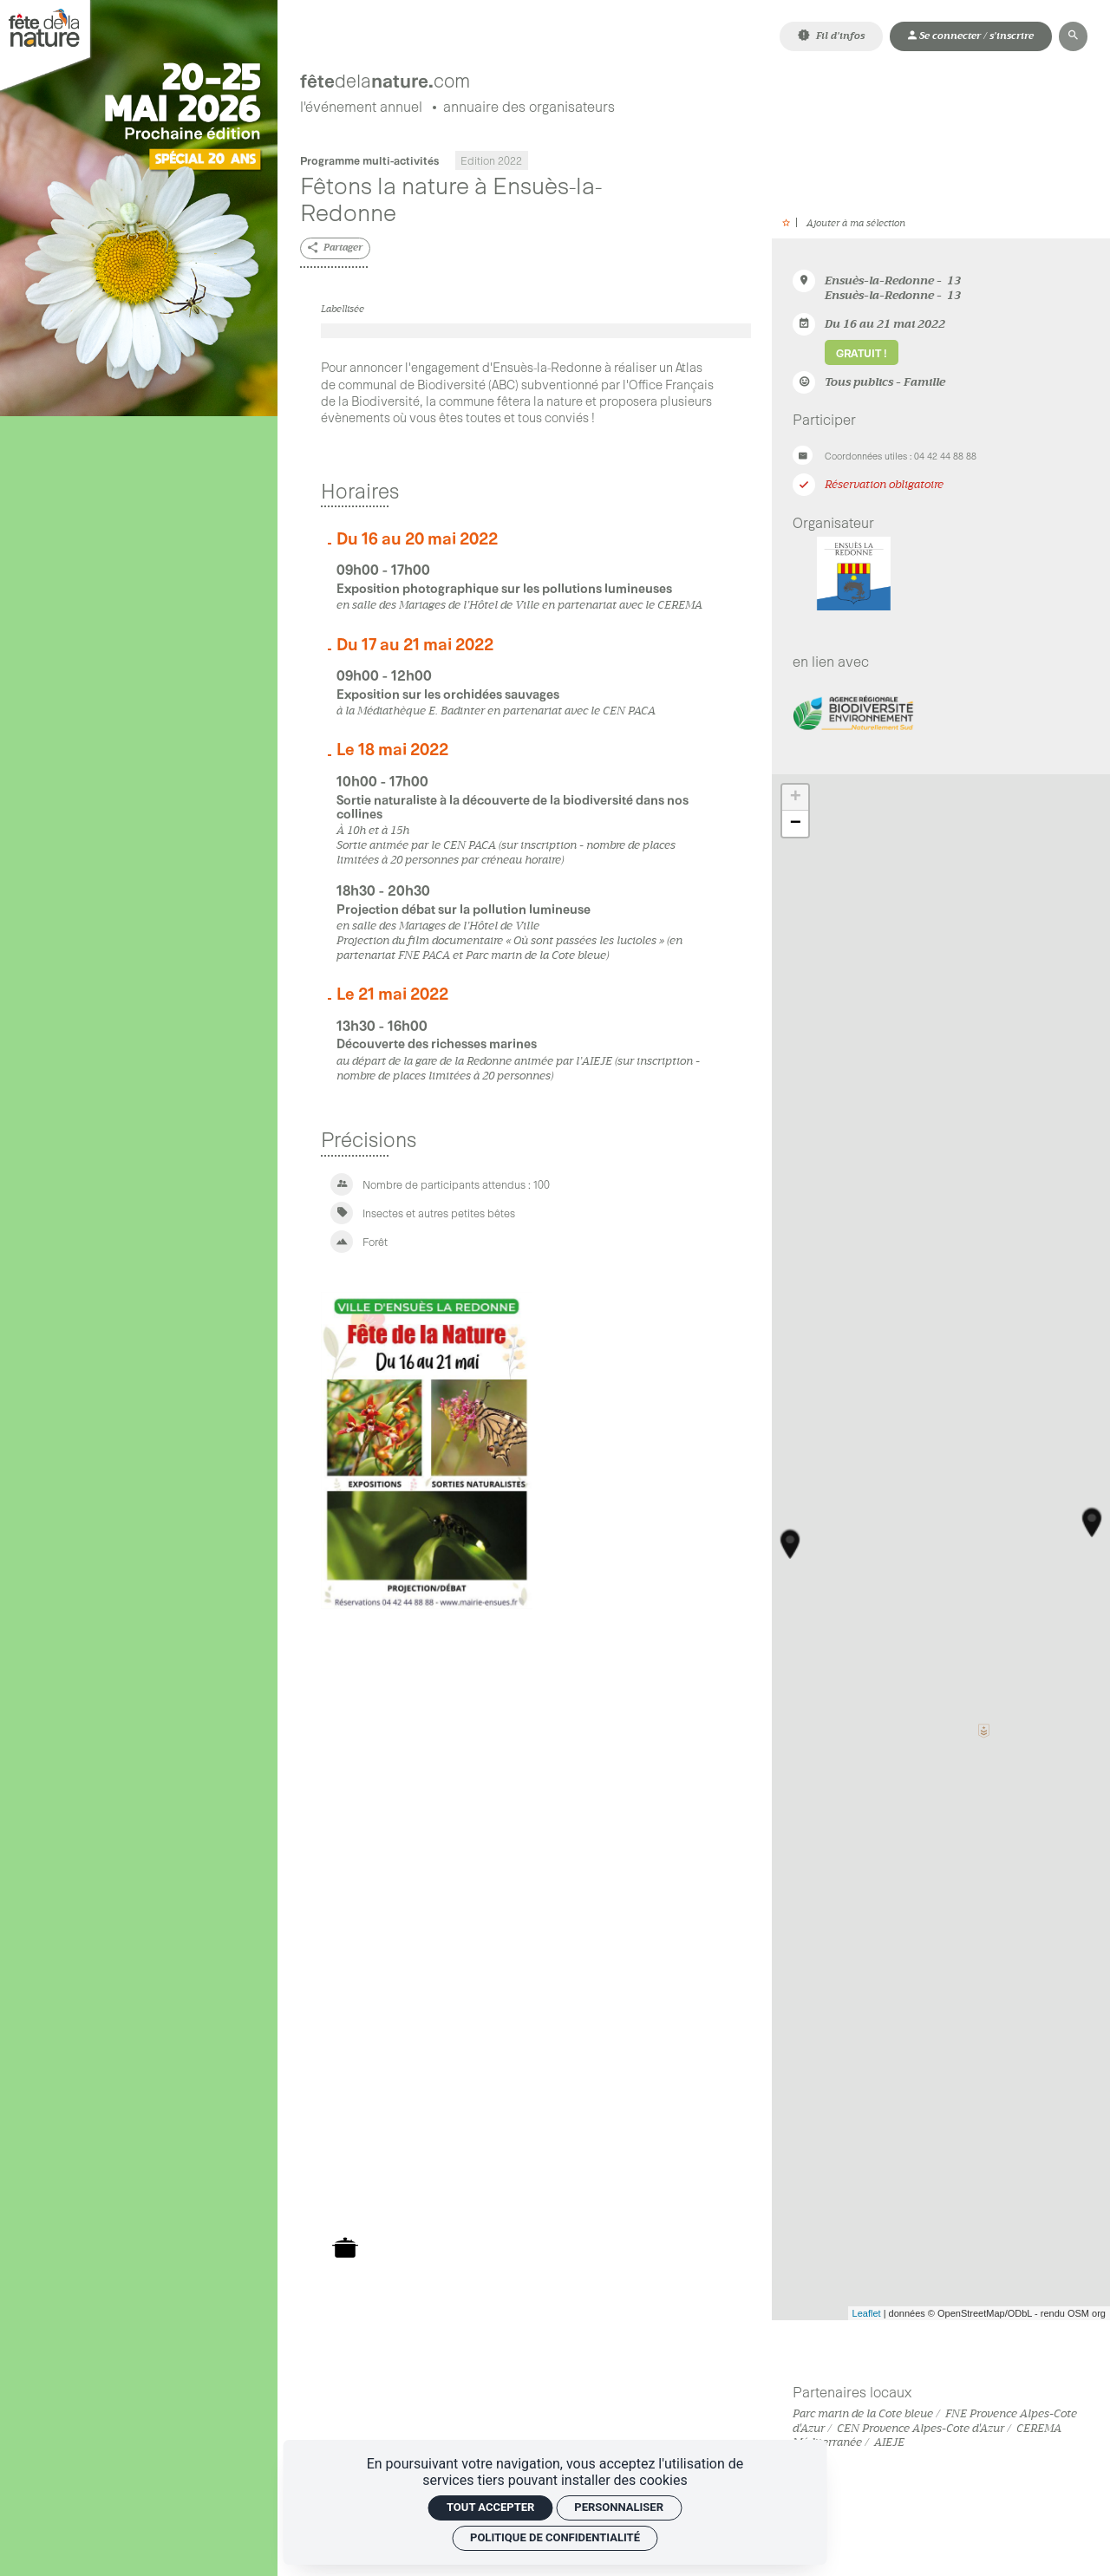  What do you see at coordinates (345, 2247) in the screenshot?
I see `access cooking or recipe features` at bounding box center [345, 2247].